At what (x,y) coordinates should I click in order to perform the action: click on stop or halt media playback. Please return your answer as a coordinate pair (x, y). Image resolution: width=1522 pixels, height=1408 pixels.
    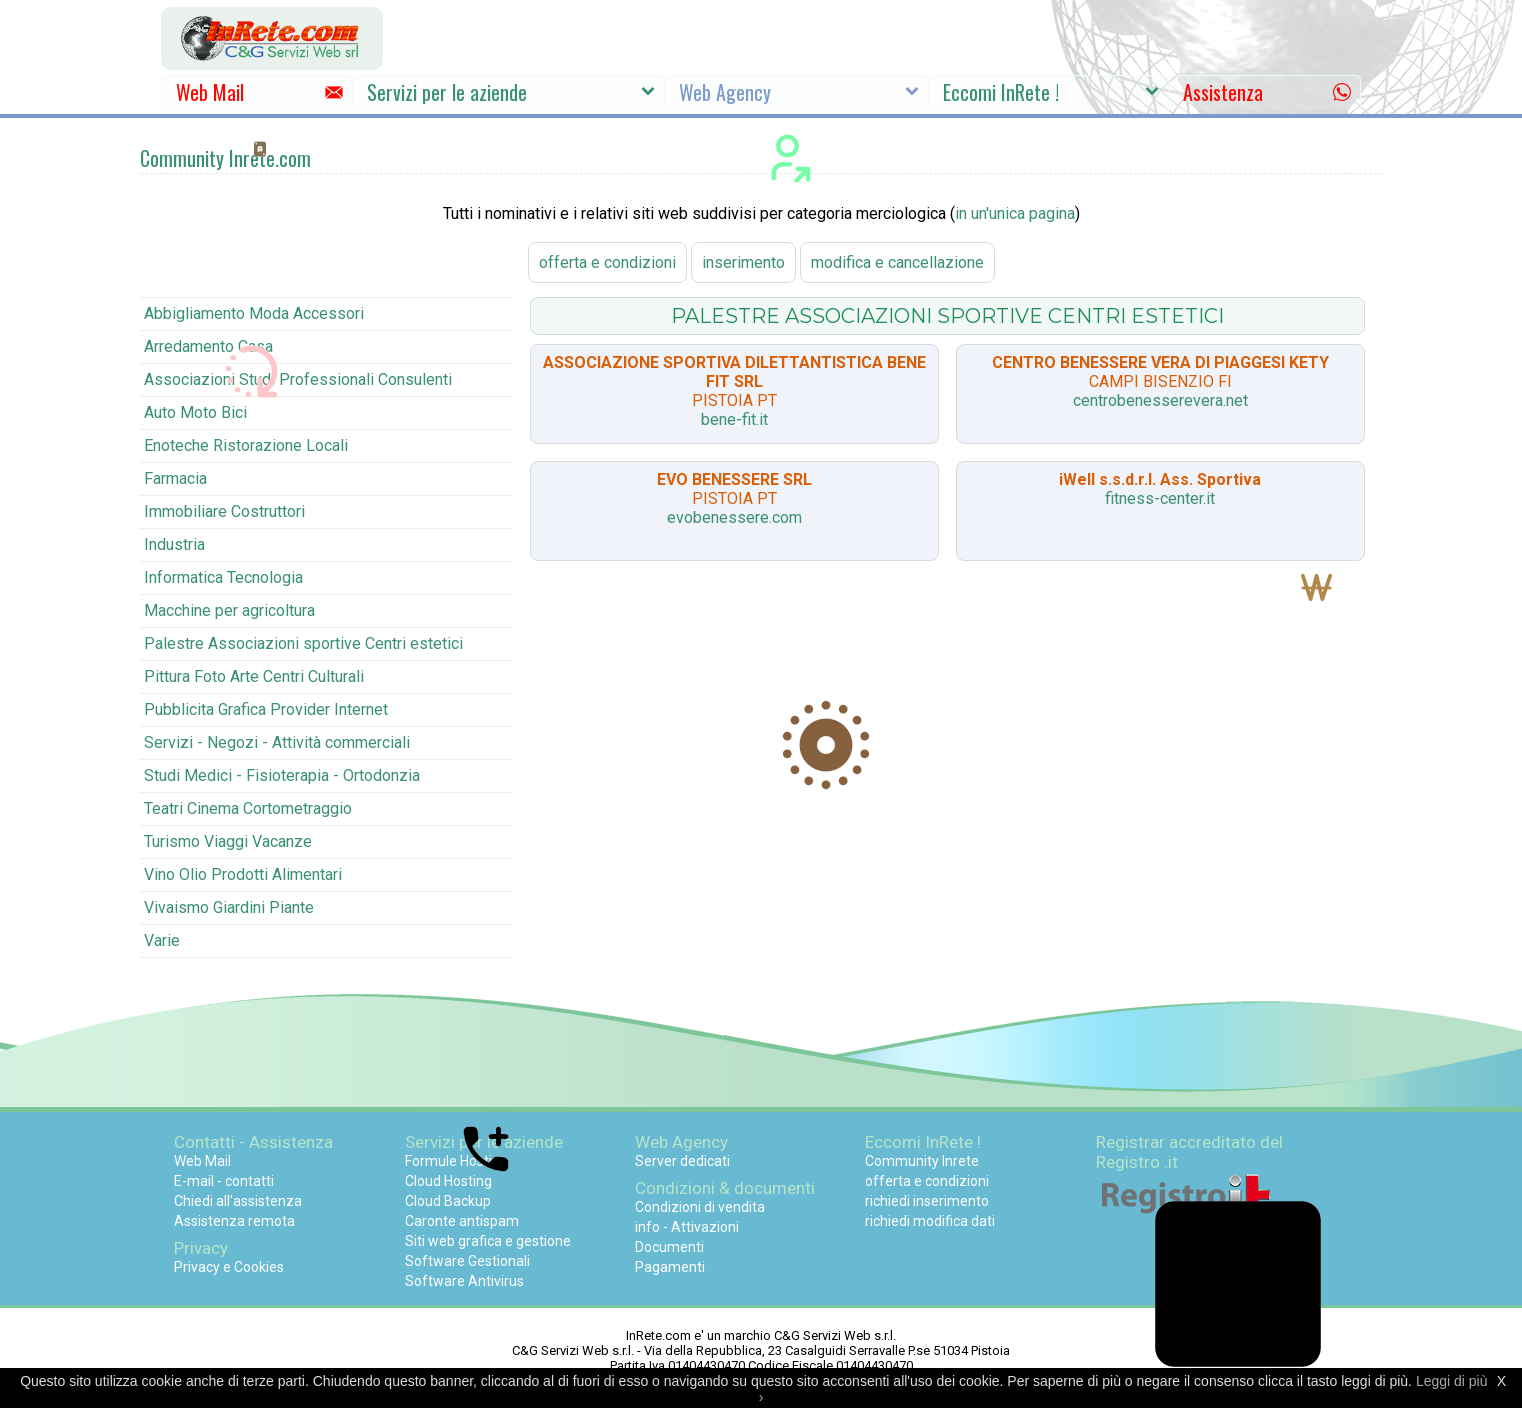
    Looking at the image, I should click on (1238, 1284).